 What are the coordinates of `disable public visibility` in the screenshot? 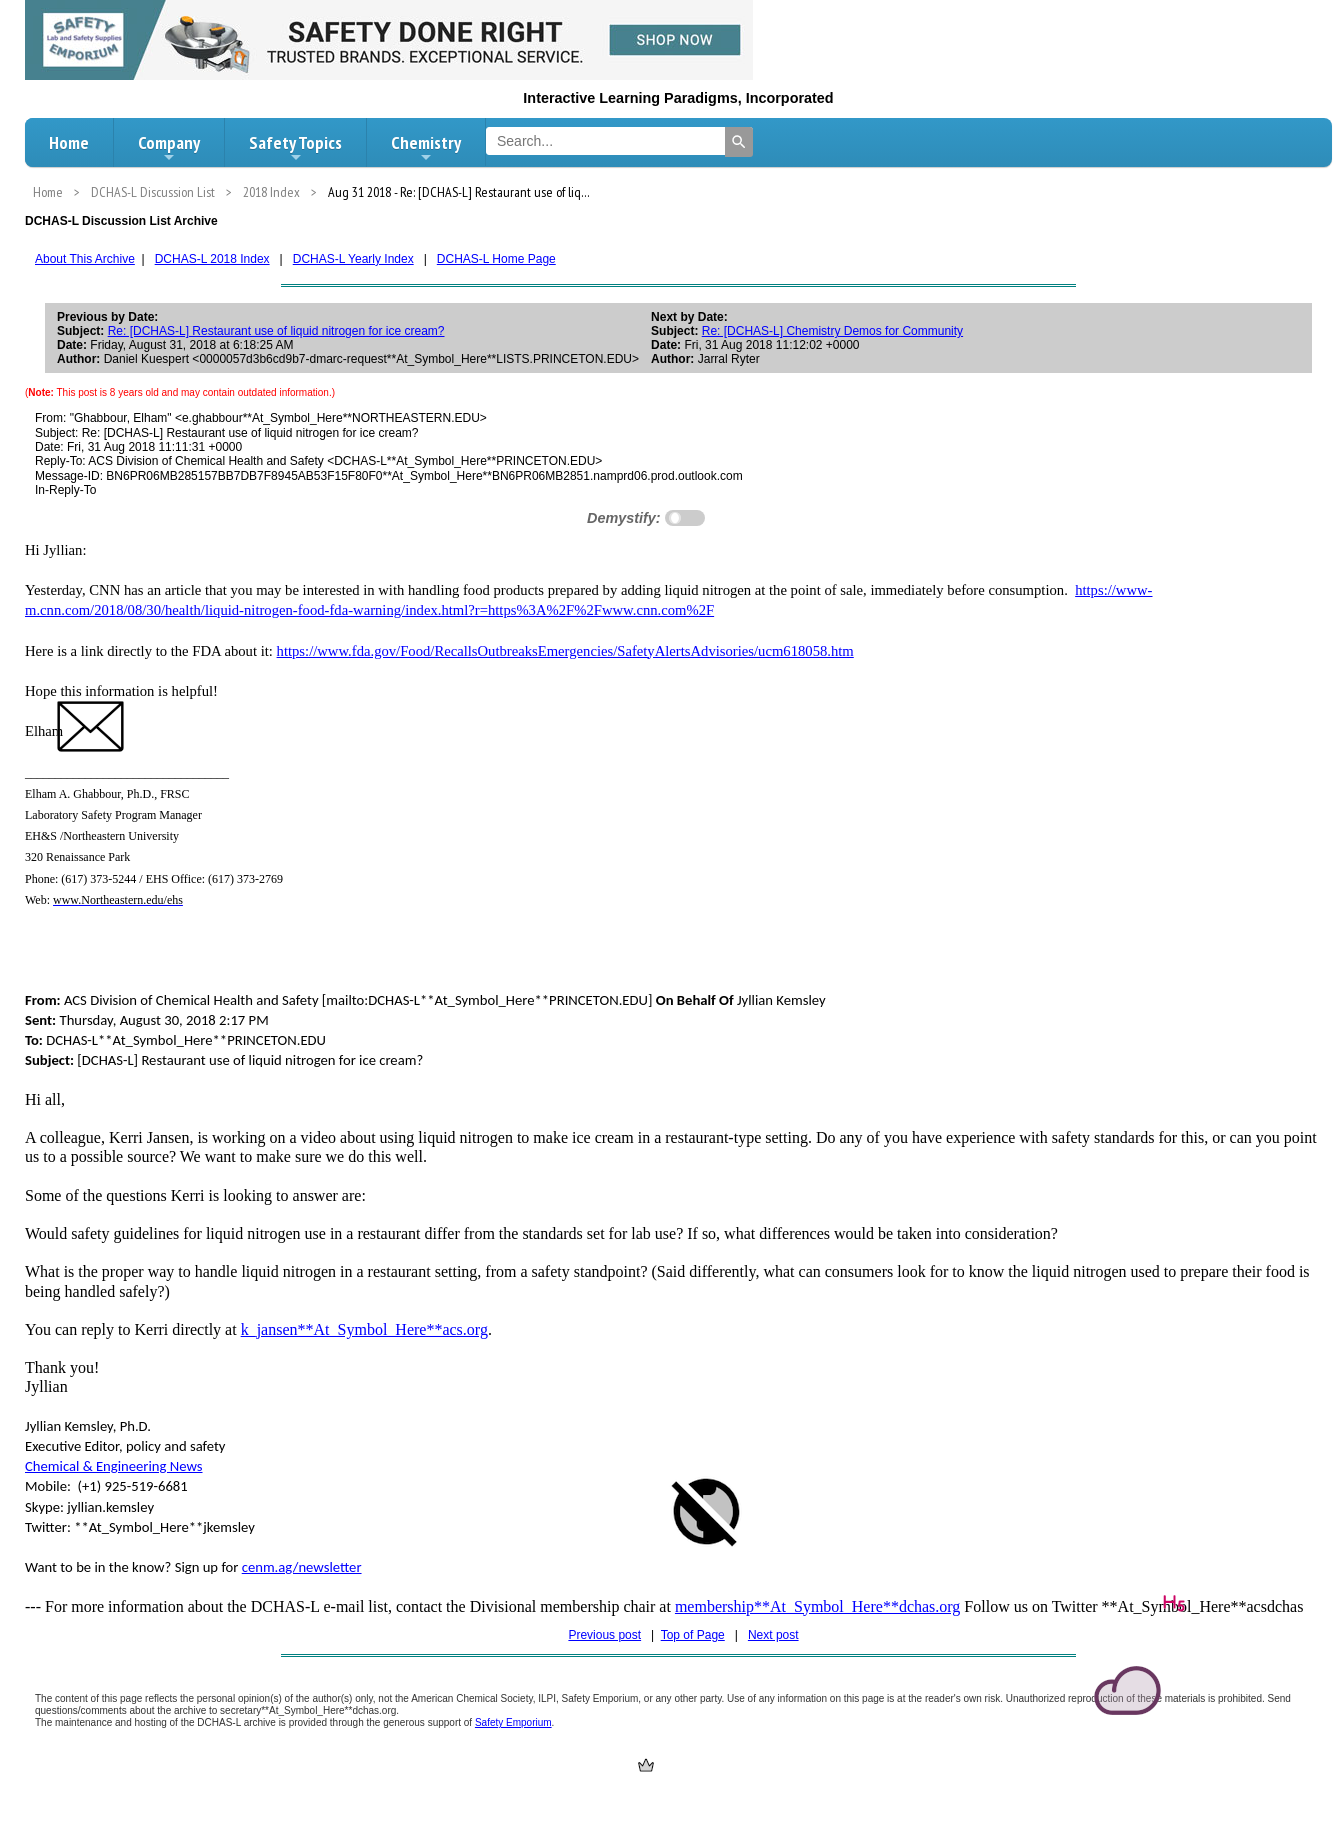 It's located at (706, 1511).